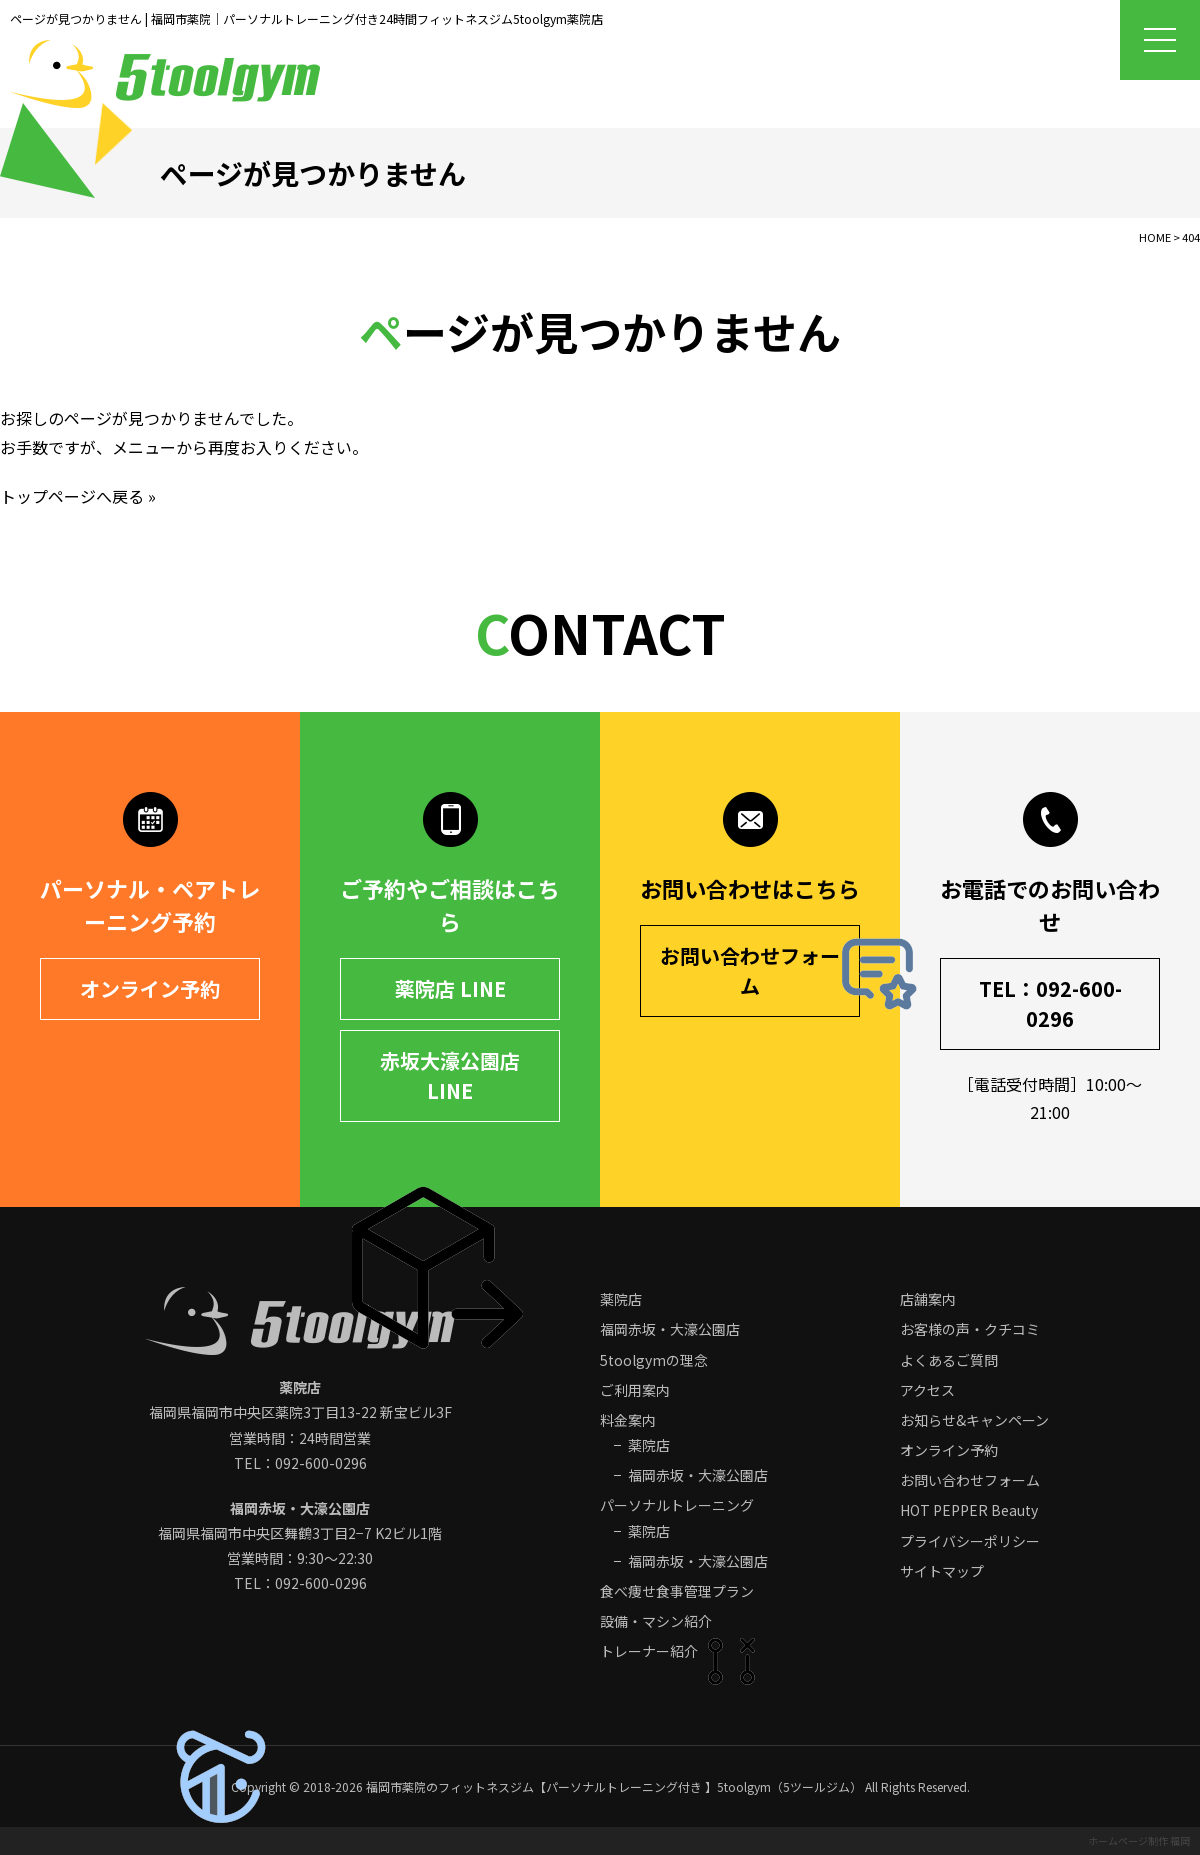  What do you see at coordinates (437, 1269) in the screenshot?
I see `view packages that depend on this project` at bounding box center [437, 1269].